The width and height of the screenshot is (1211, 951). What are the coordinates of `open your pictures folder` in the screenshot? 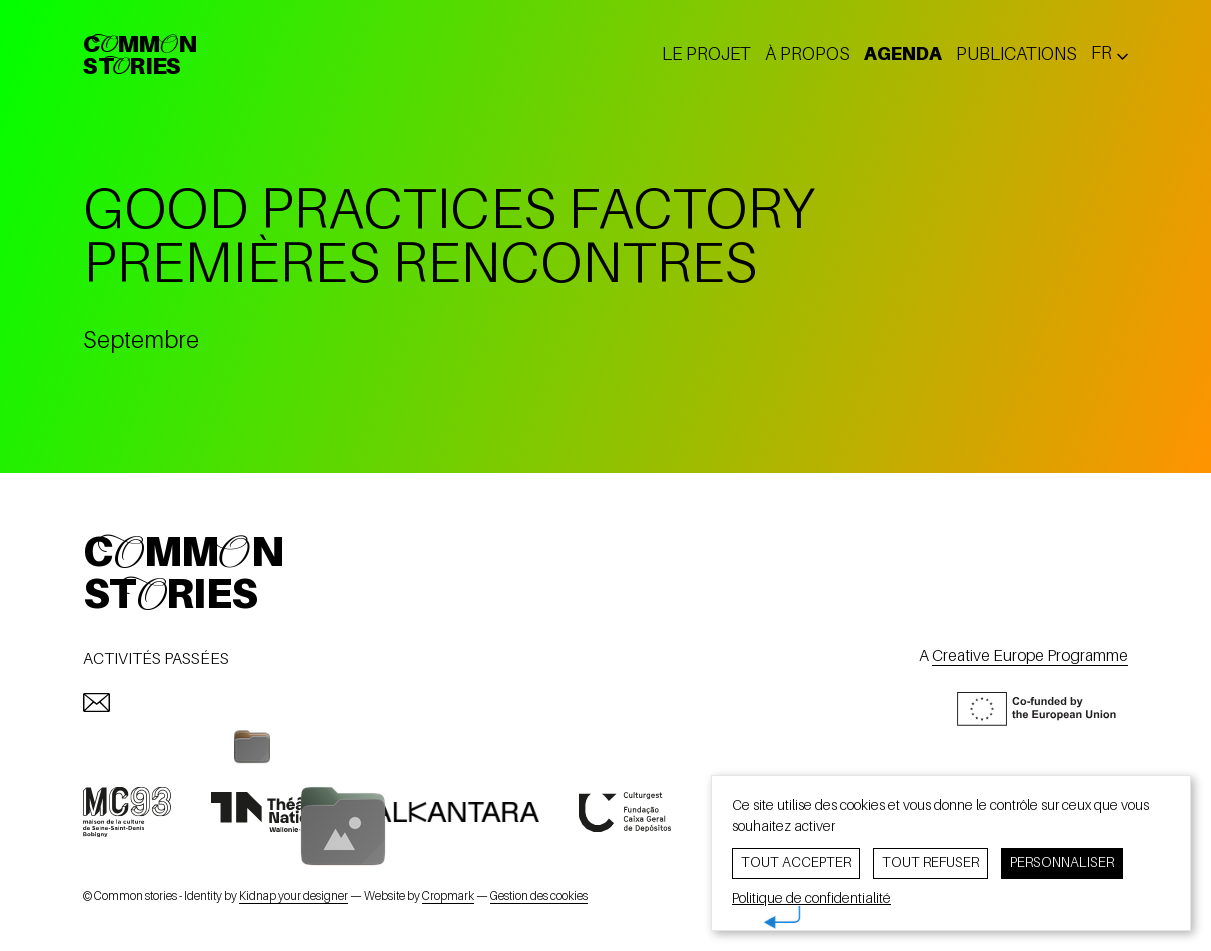 It's located at (343, 826).